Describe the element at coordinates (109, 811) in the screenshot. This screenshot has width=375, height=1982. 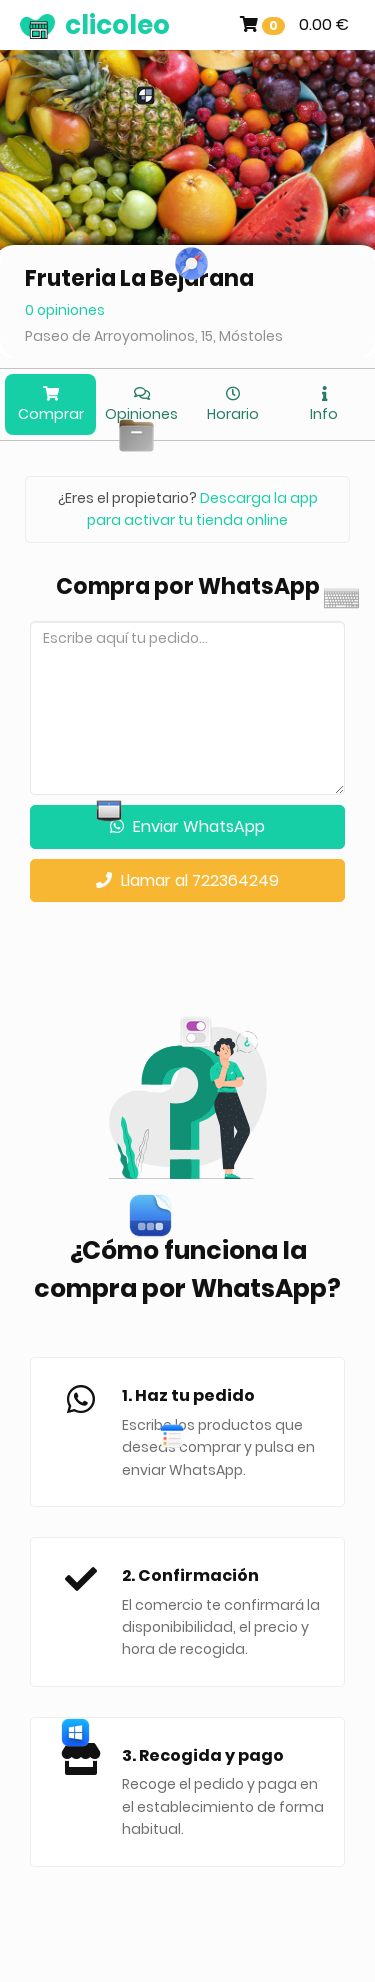
I see `compact flash memory card device` at that location.